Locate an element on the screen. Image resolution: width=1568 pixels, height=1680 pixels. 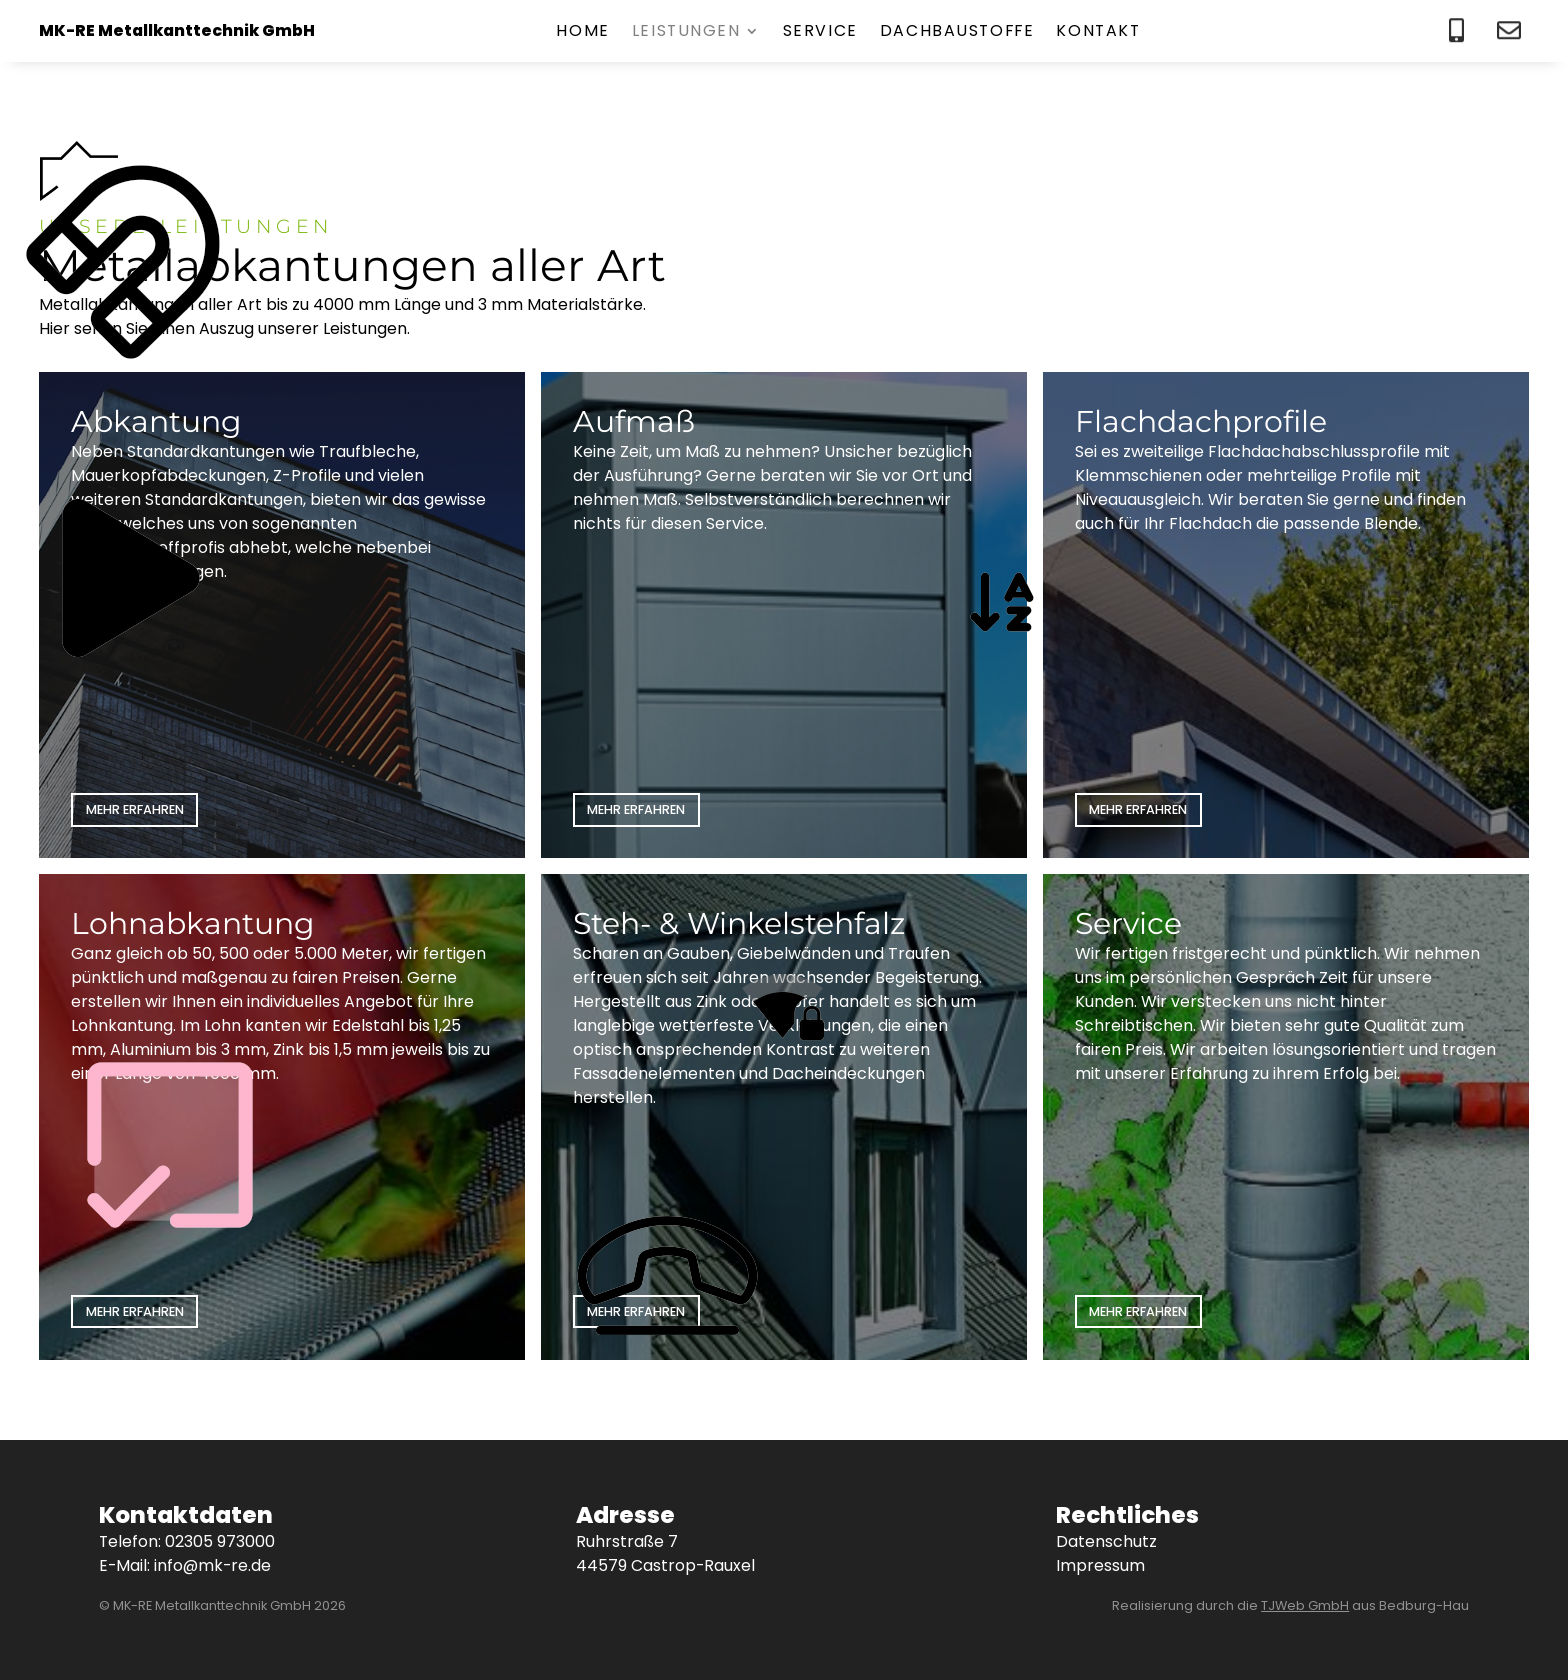
connected to a secure wifi network with good signal strength is located at coordinates (782, 1005).